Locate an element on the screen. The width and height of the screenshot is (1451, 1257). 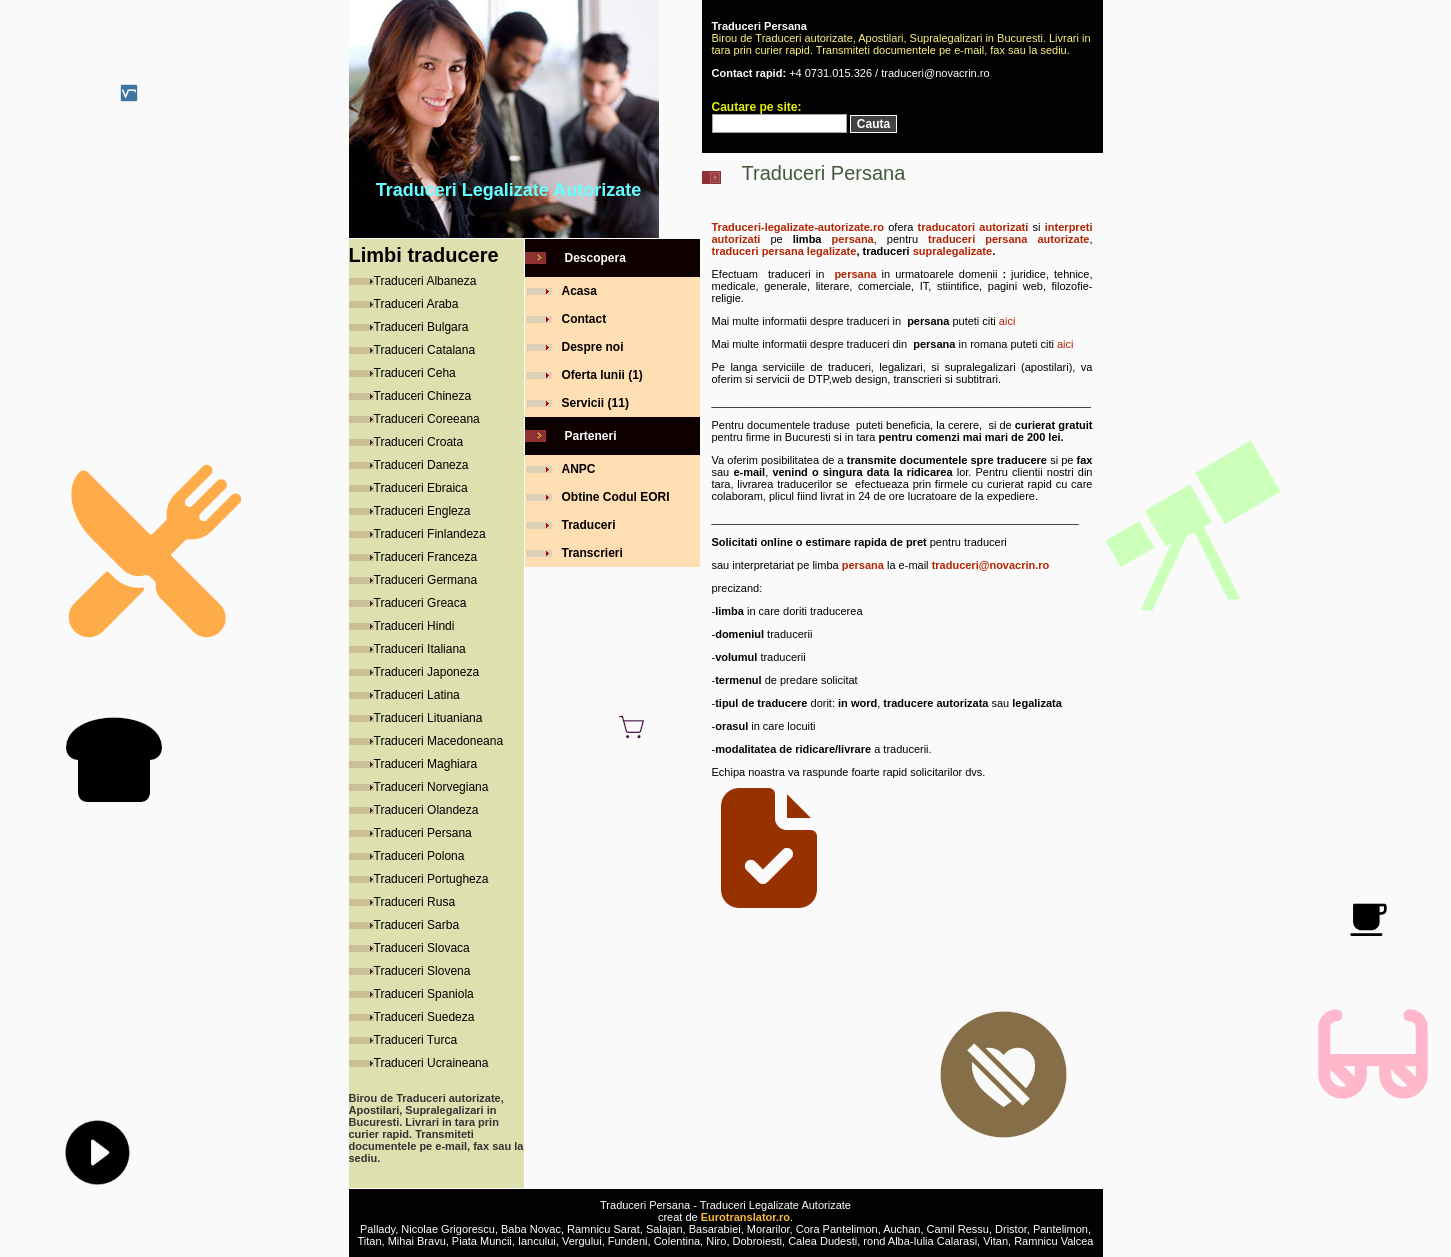
remove from favorites is located at coordinates (1003, 1074).